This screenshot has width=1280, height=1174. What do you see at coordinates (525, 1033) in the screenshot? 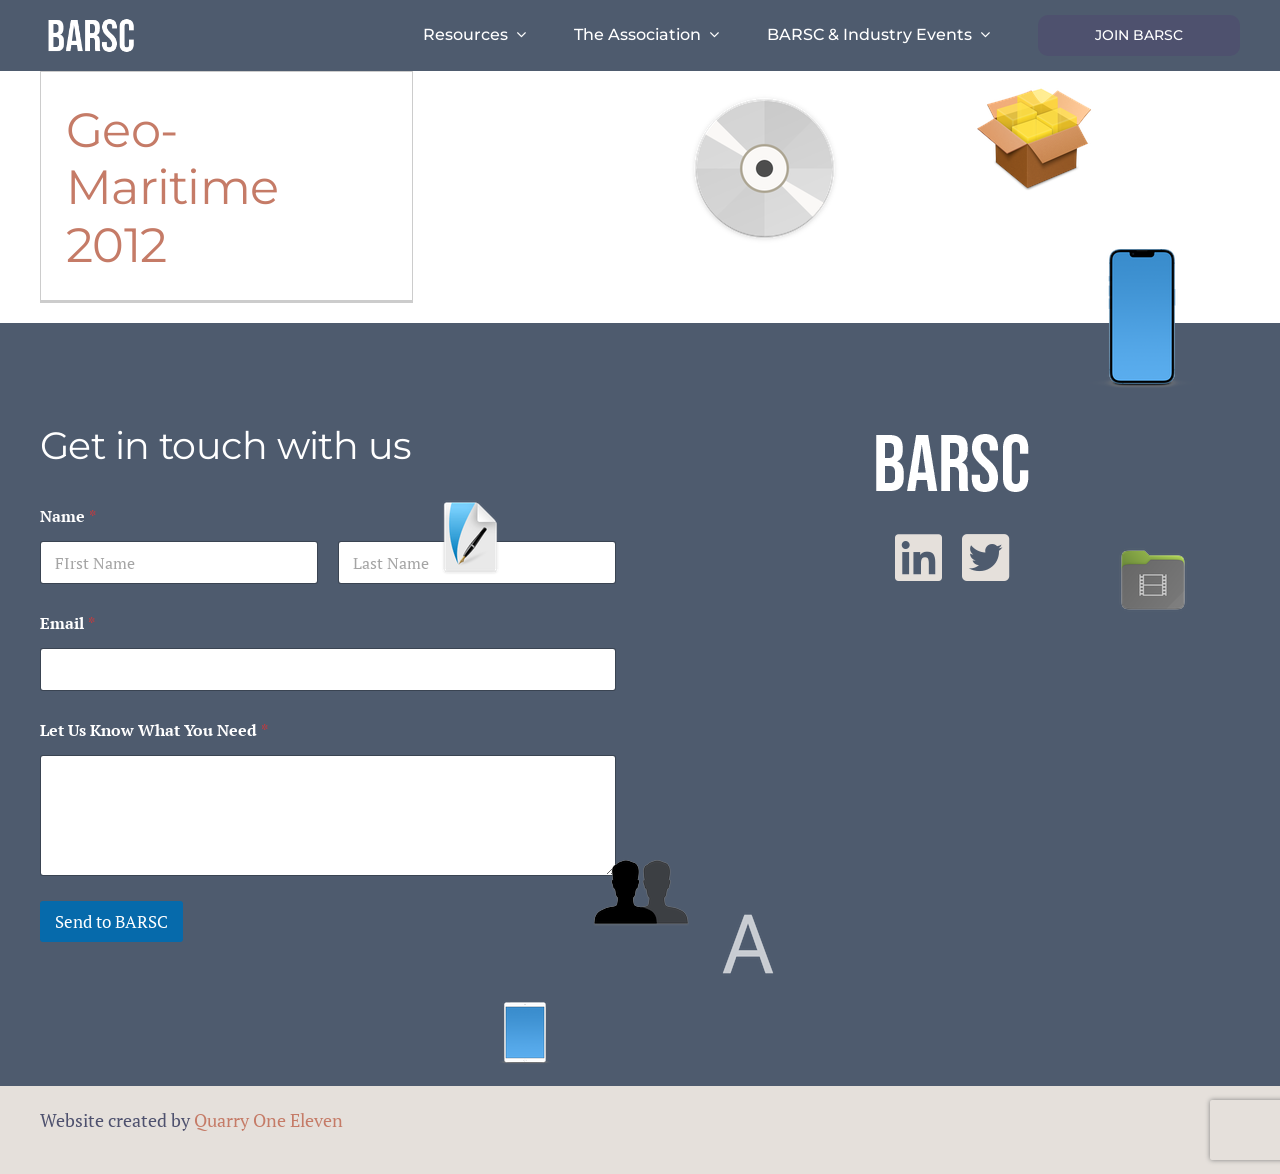
I see `iPad Air with cellular connectivity` at bounding box center [525, 1033].